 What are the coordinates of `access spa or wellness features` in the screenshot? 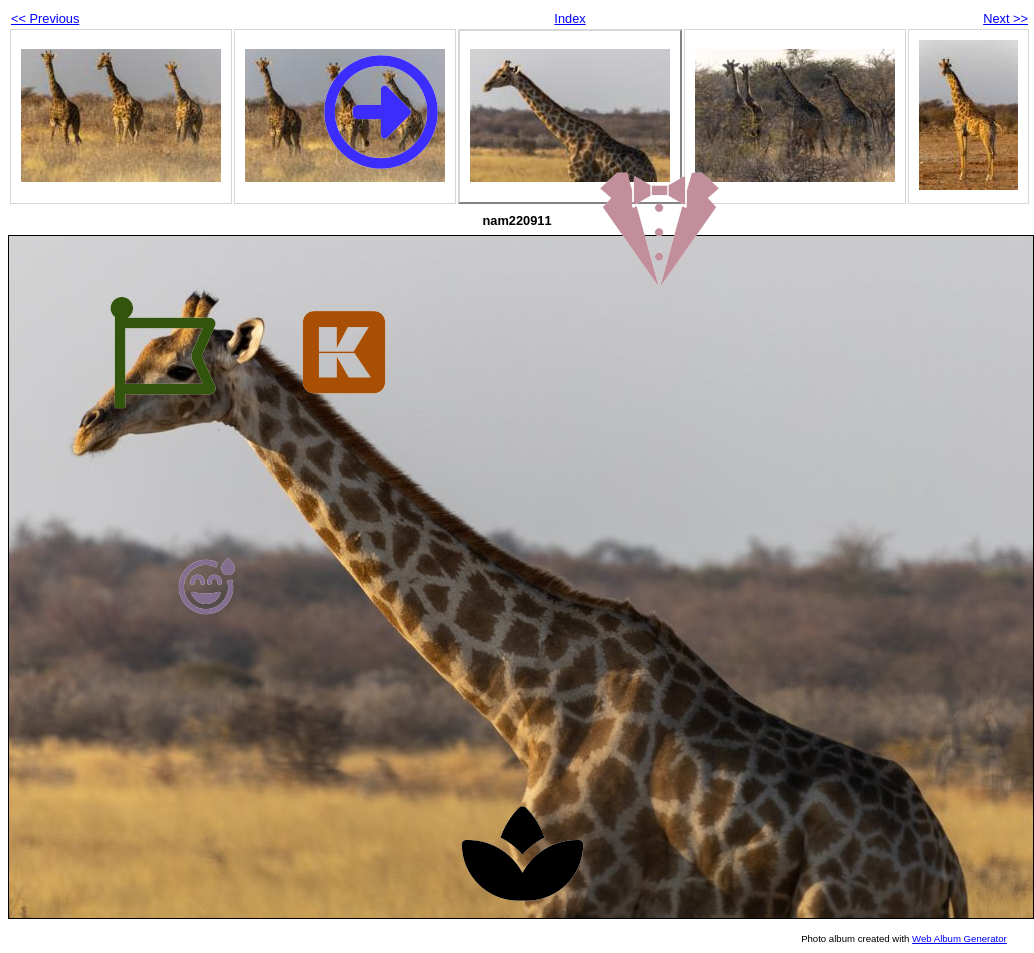 It's located at (522, 853).